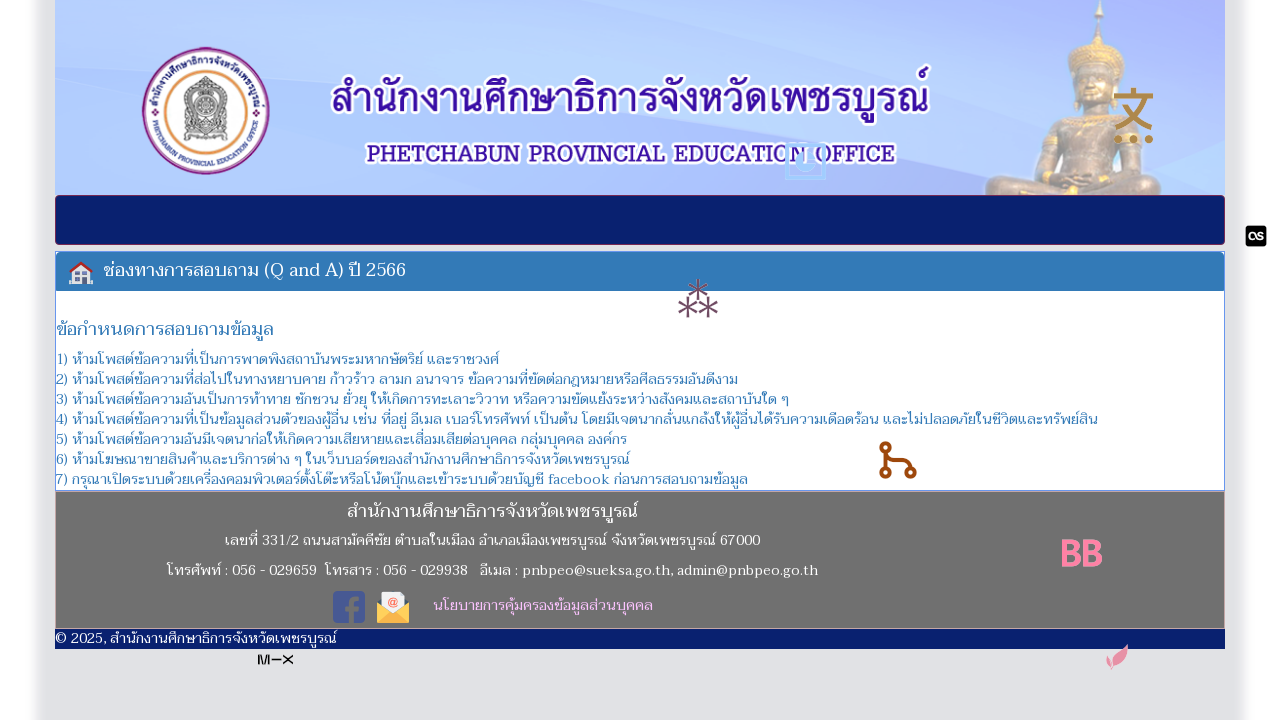 The height and width of the screenshot is (720, 1280). I want to click on connect to the fediverse, so click(698, 299).